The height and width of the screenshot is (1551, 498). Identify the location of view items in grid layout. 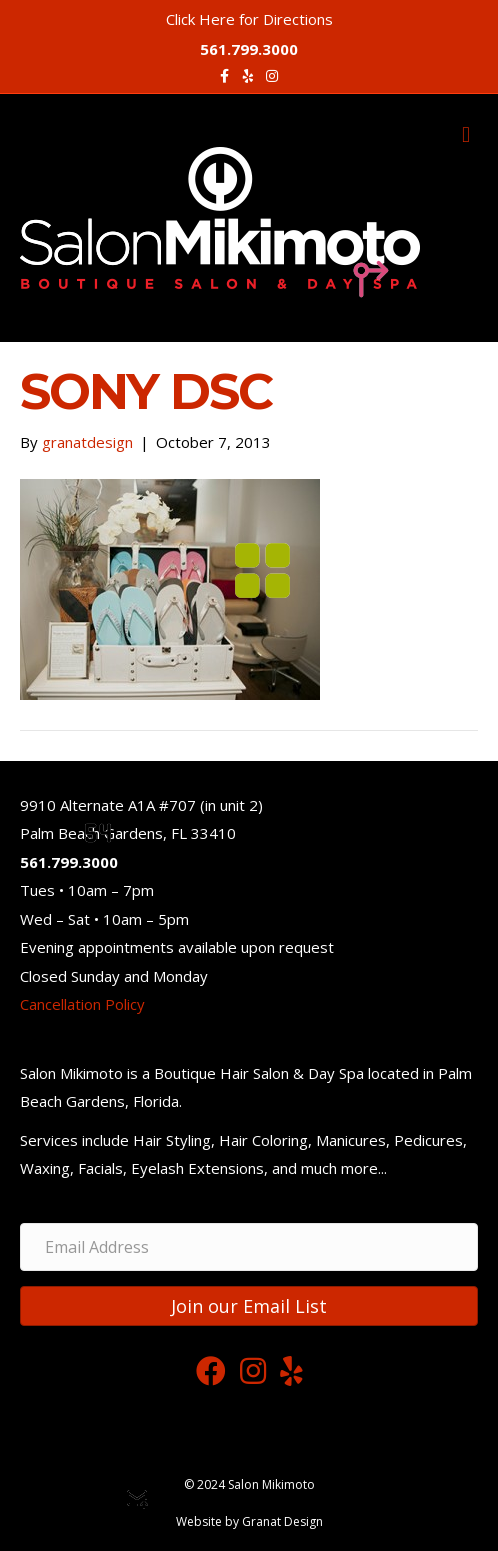
(262, 570).